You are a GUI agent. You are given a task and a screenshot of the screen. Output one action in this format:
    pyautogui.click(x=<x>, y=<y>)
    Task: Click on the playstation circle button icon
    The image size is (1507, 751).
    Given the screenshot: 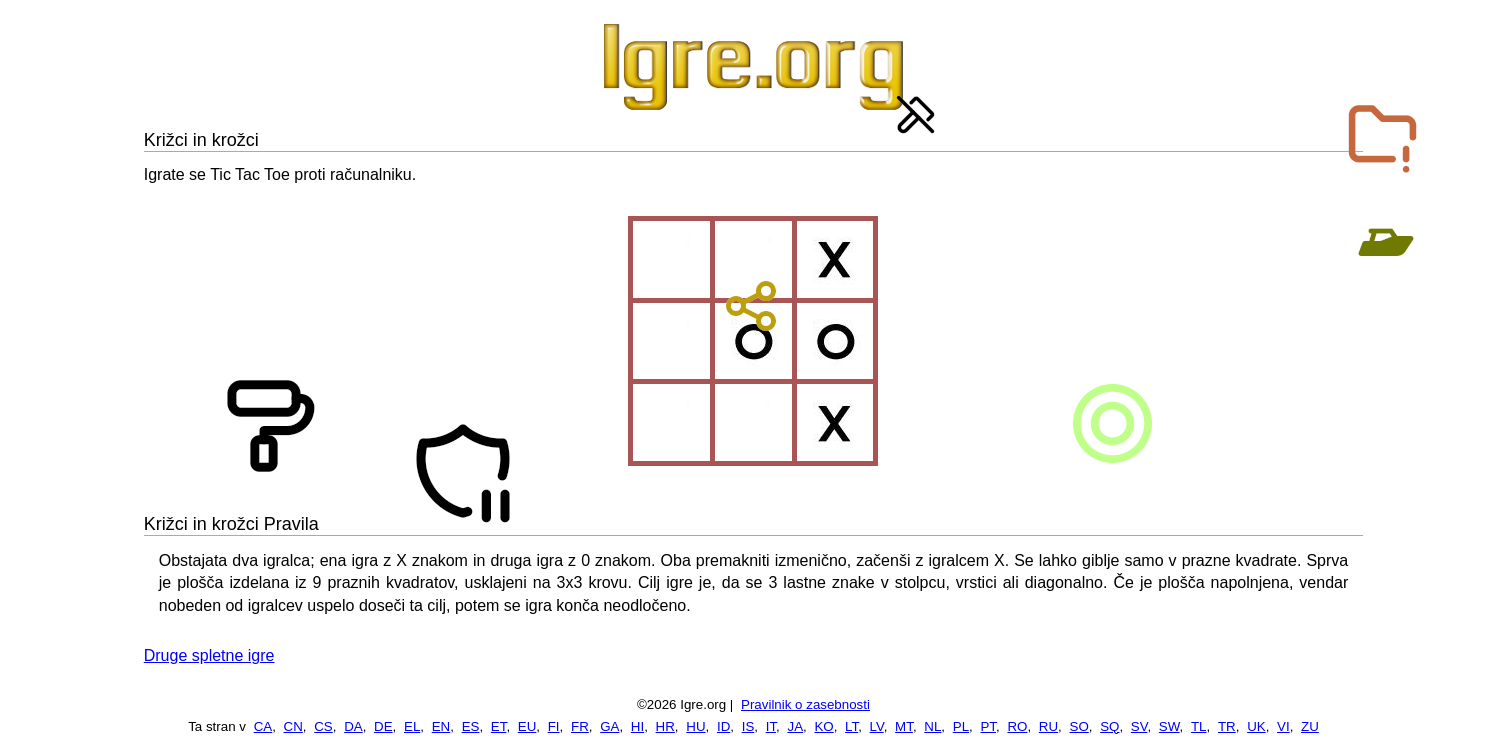 What is the action you would take?
    pyautogui.click(x=1112, y=423)
    